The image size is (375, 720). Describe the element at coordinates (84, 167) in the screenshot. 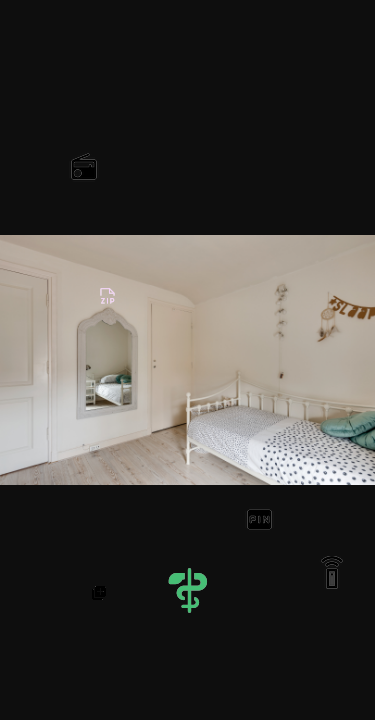

I see `open radio or audio streaming` at that location.